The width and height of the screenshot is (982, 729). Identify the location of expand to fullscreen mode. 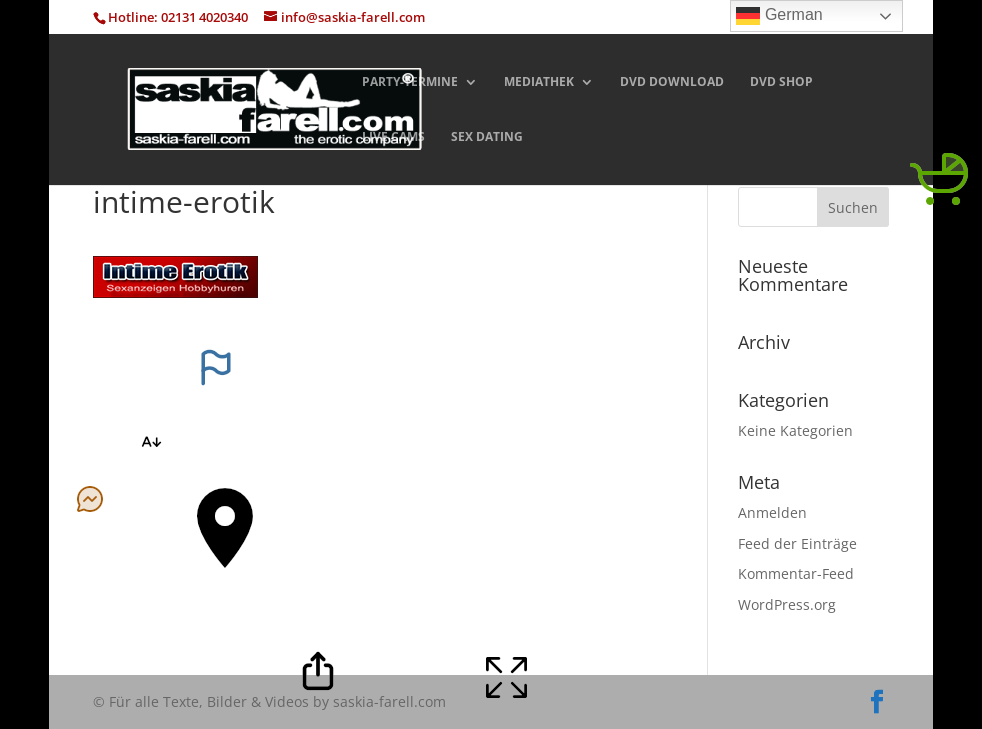
(506, 677).